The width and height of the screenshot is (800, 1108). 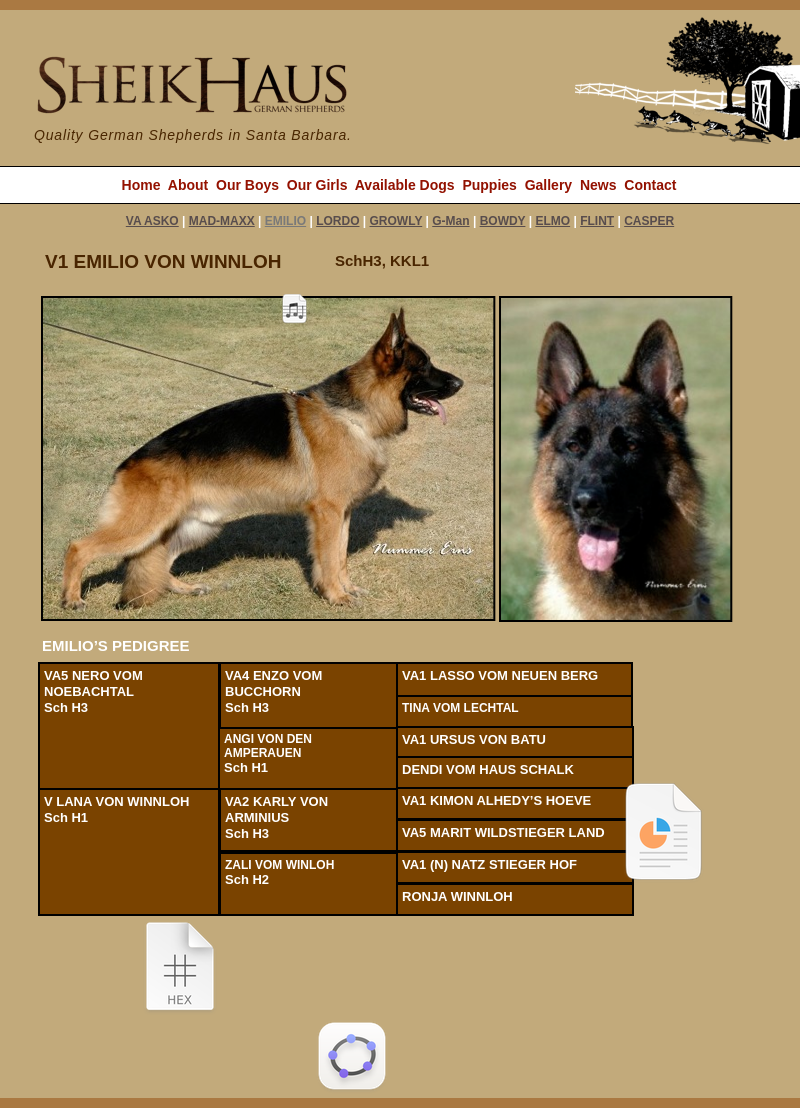 I want to click on open geogebra mathematics application, so click(x=352, y=1056).